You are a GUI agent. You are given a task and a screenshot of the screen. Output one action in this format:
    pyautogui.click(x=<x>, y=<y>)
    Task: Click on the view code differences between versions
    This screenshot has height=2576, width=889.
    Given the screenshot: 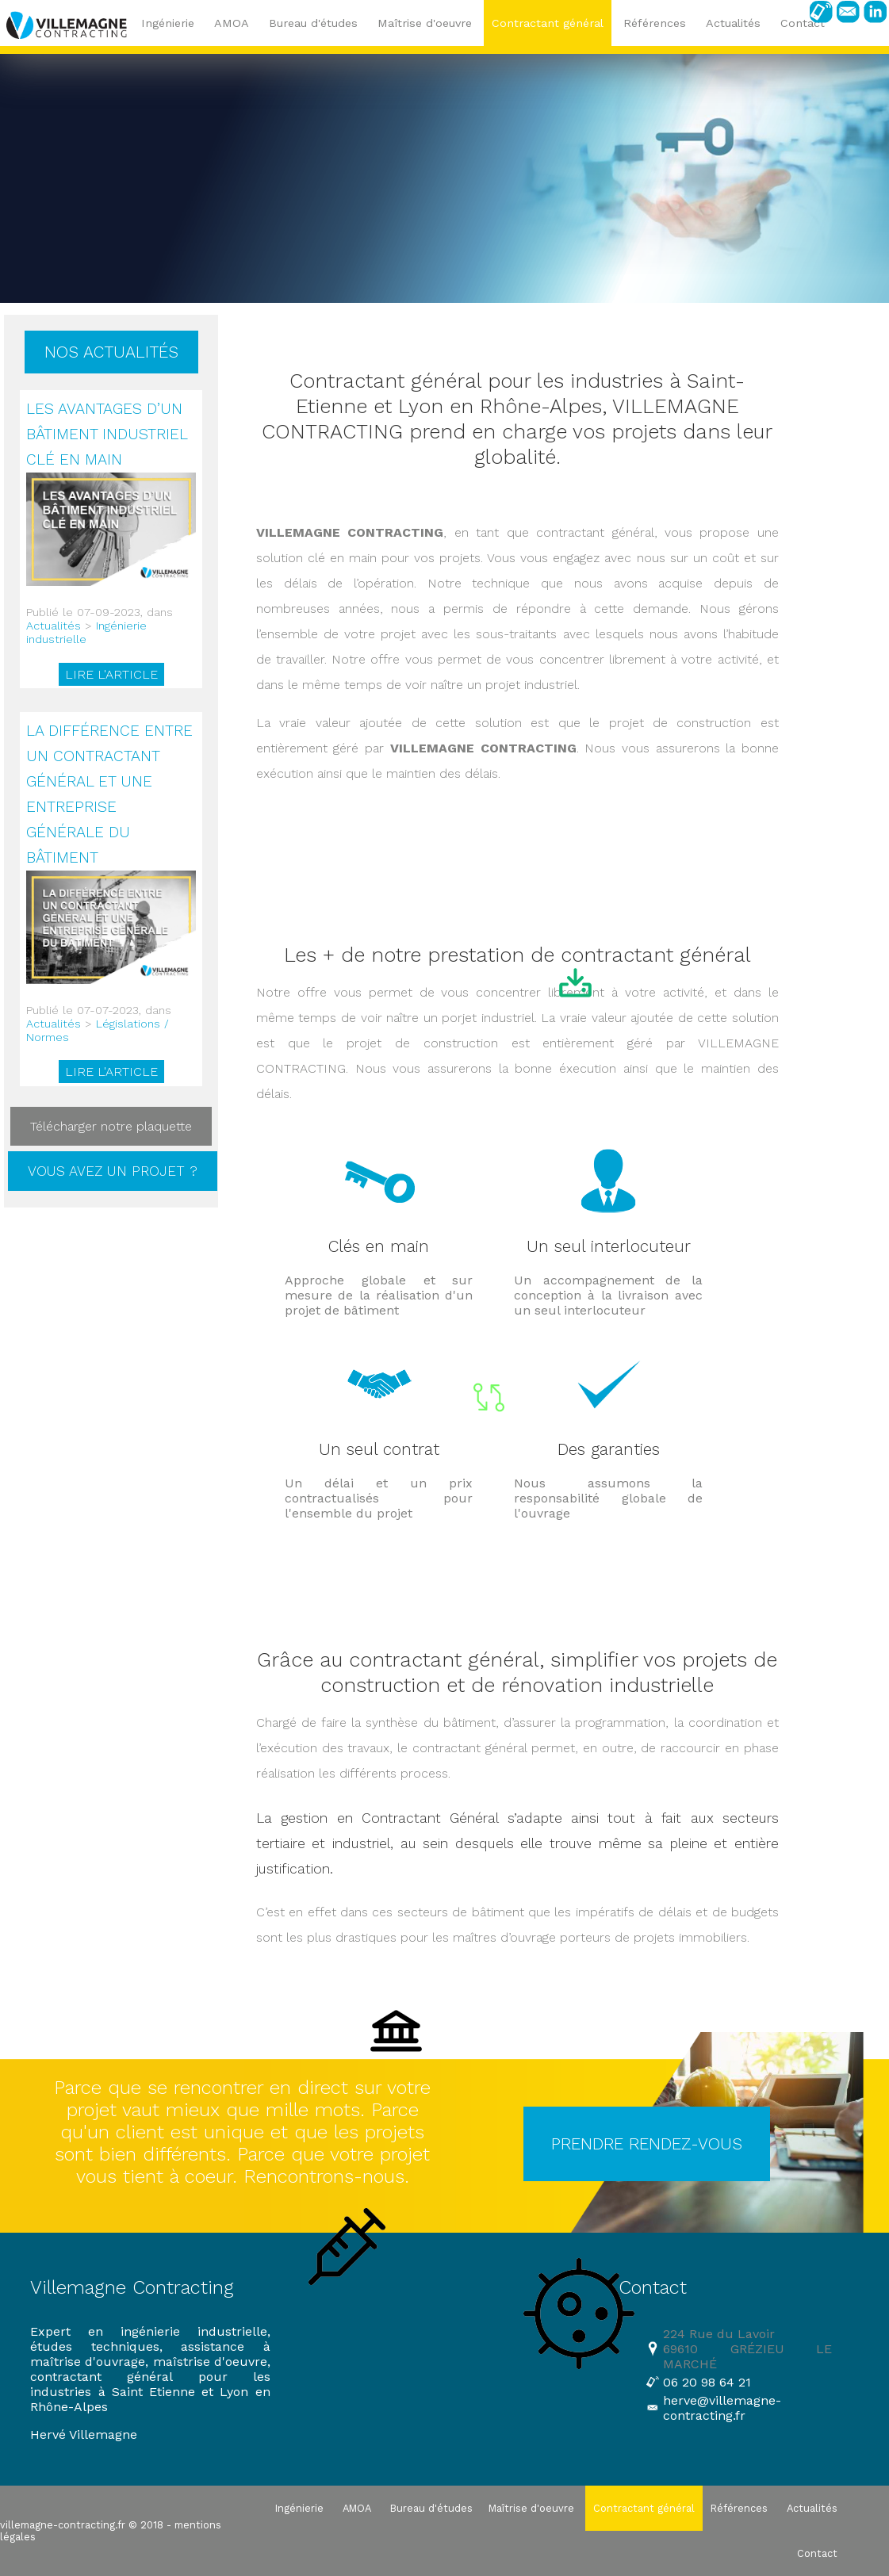 What is the action you would take?
    pyautogui.click(x=489, y=1397)
    